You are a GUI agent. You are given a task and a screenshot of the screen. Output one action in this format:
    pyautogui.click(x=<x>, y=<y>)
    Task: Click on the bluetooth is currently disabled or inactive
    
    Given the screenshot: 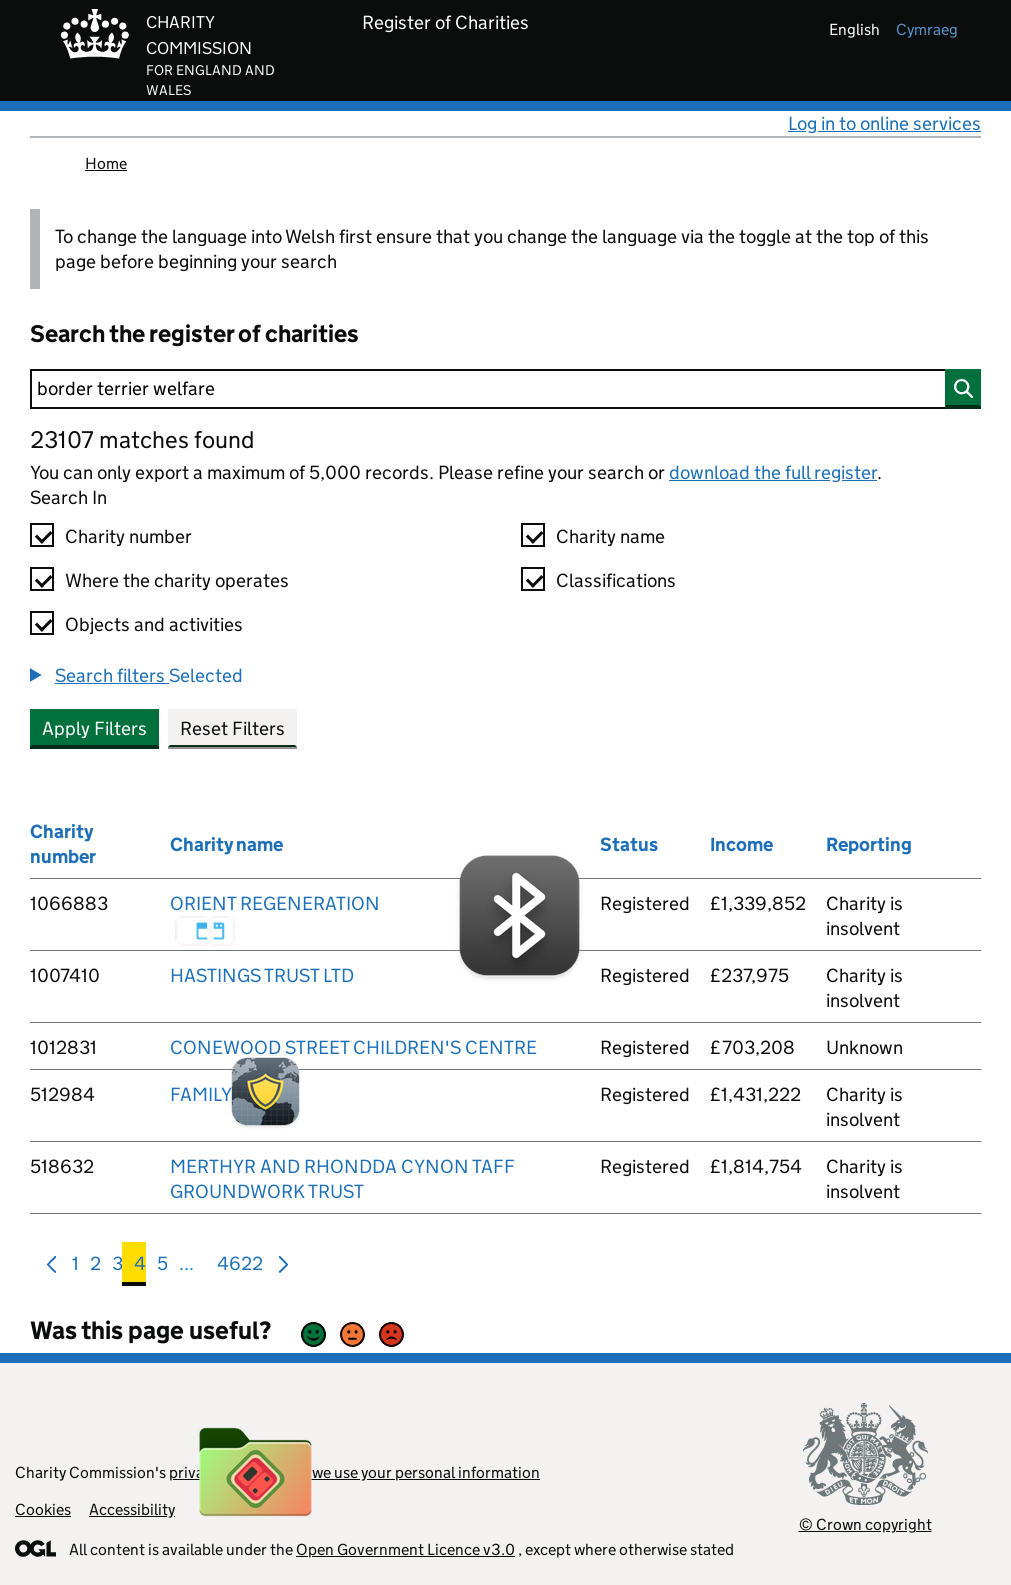 What is the action you would take?
    pyautogui.click(x=519, y=915)
    